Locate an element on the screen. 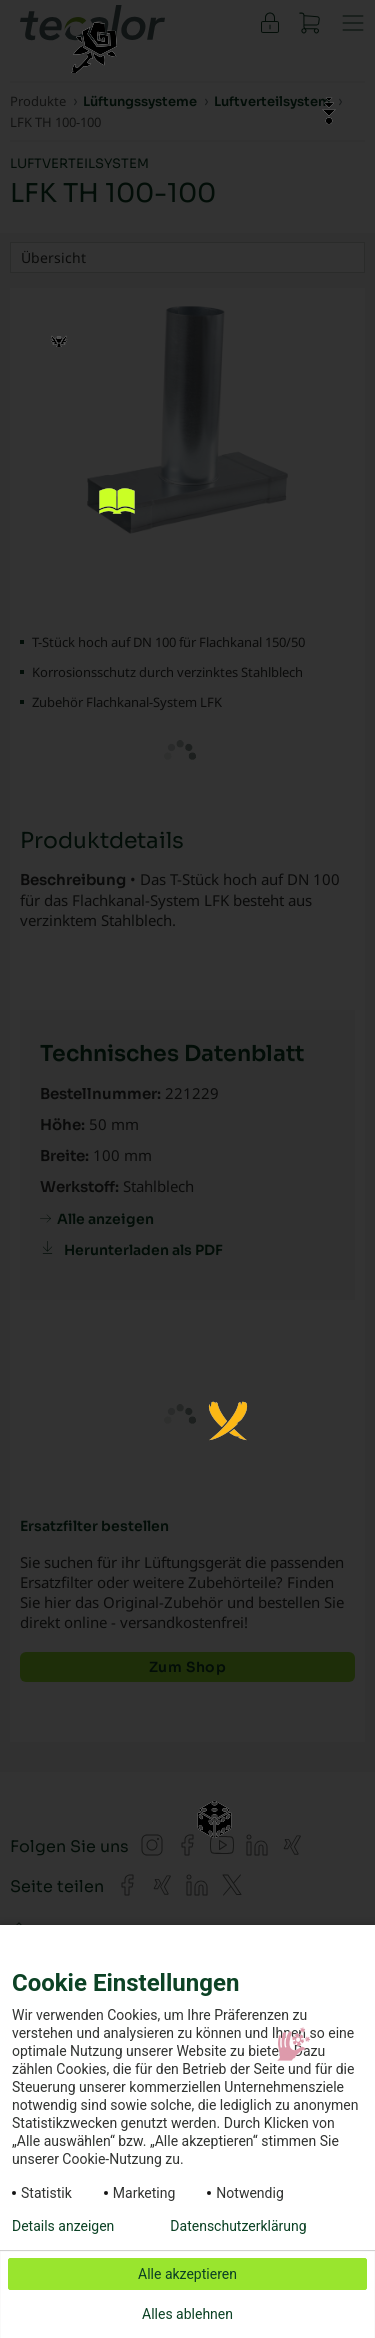 The width and height of the screenshot is (375, 2338). pounce or quick attack action in a game is located at coordinates (329, 111).